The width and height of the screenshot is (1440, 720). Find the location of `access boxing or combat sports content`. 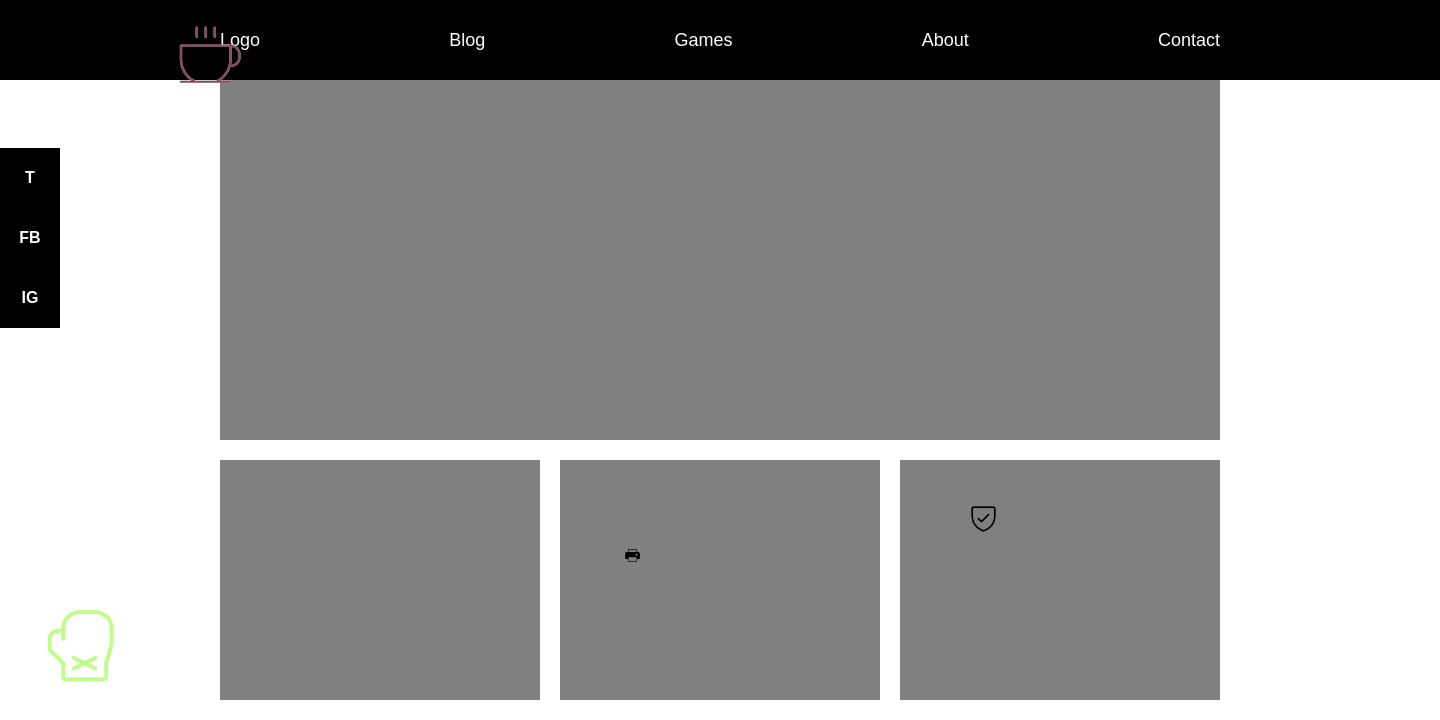

access boxing or combat sports content is located at coordinates (82, 647).